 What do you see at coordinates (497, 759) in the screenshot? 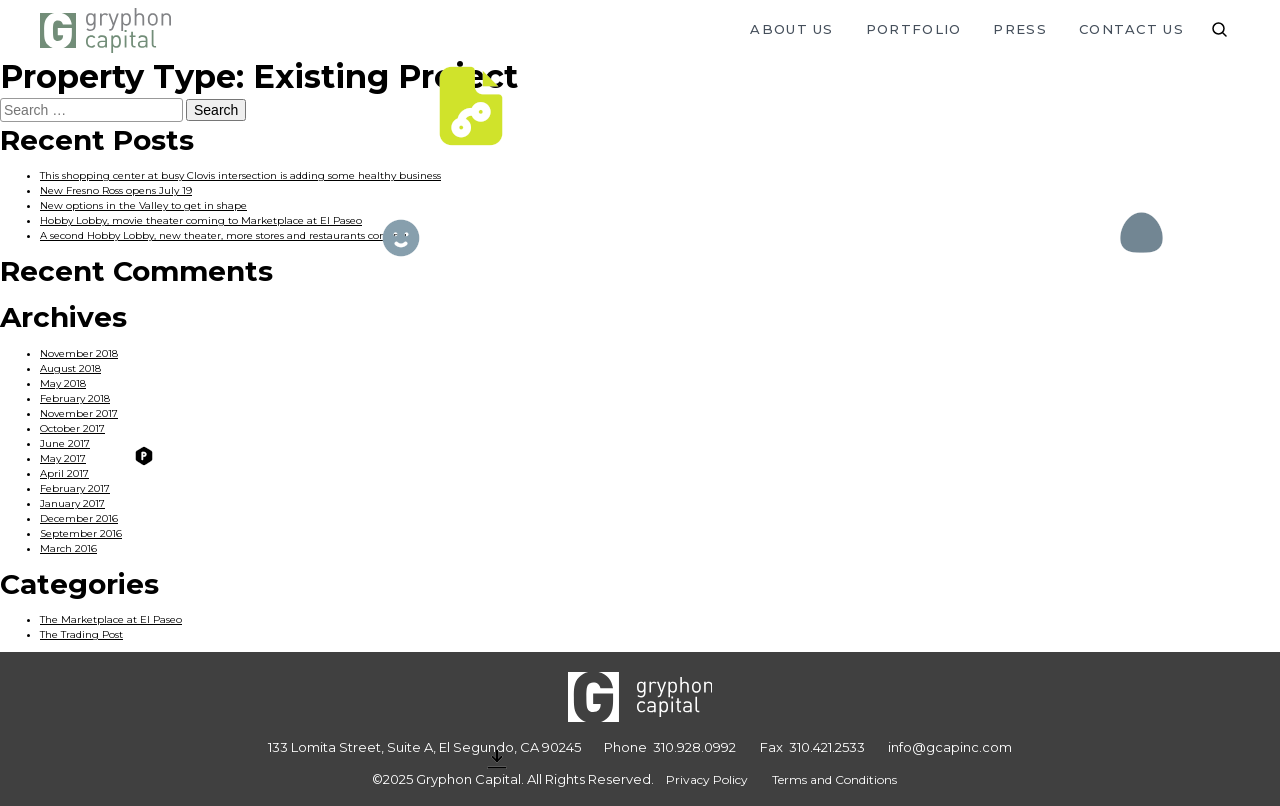
I see `download file to device` at bounding box center [497, 759].